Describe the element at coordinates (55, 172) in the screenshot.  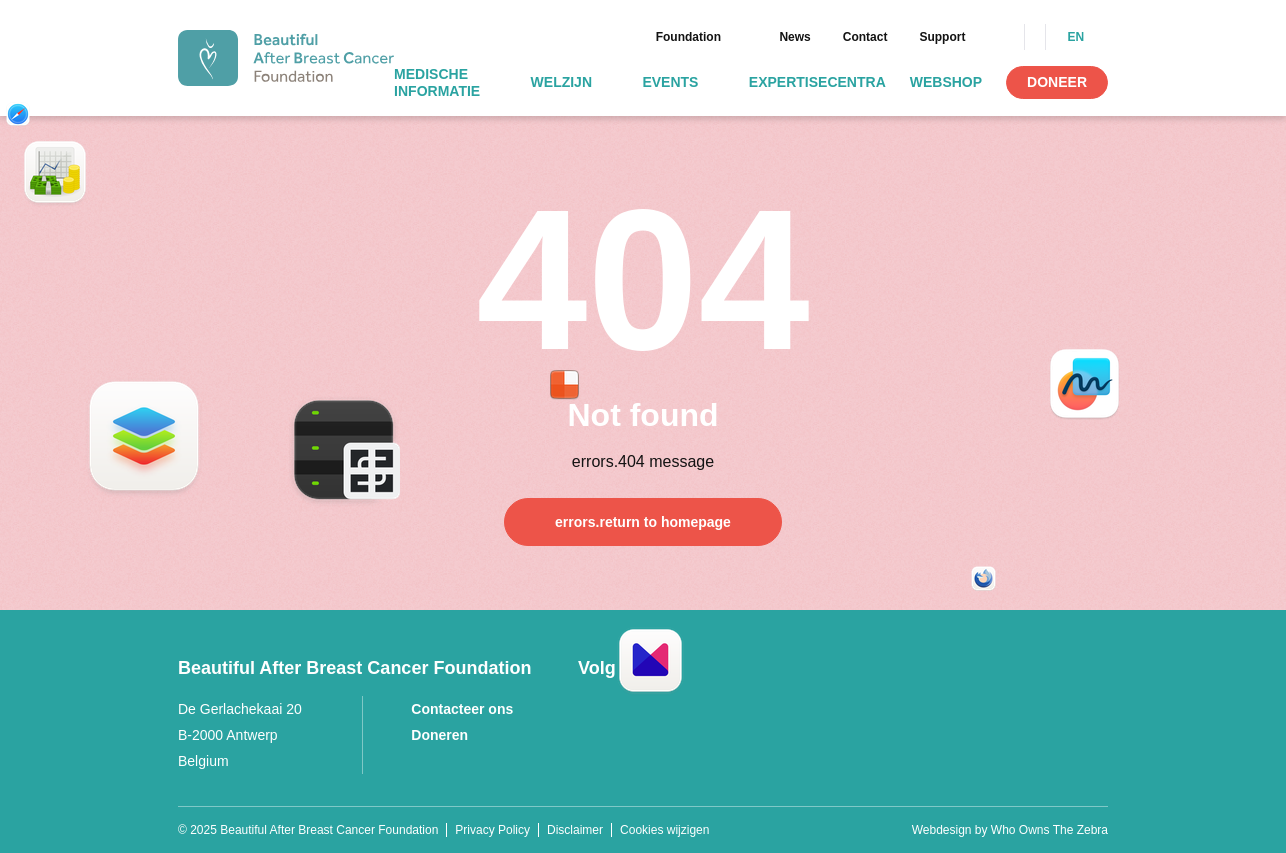
I see `open gnucash personal finance application` at that location.